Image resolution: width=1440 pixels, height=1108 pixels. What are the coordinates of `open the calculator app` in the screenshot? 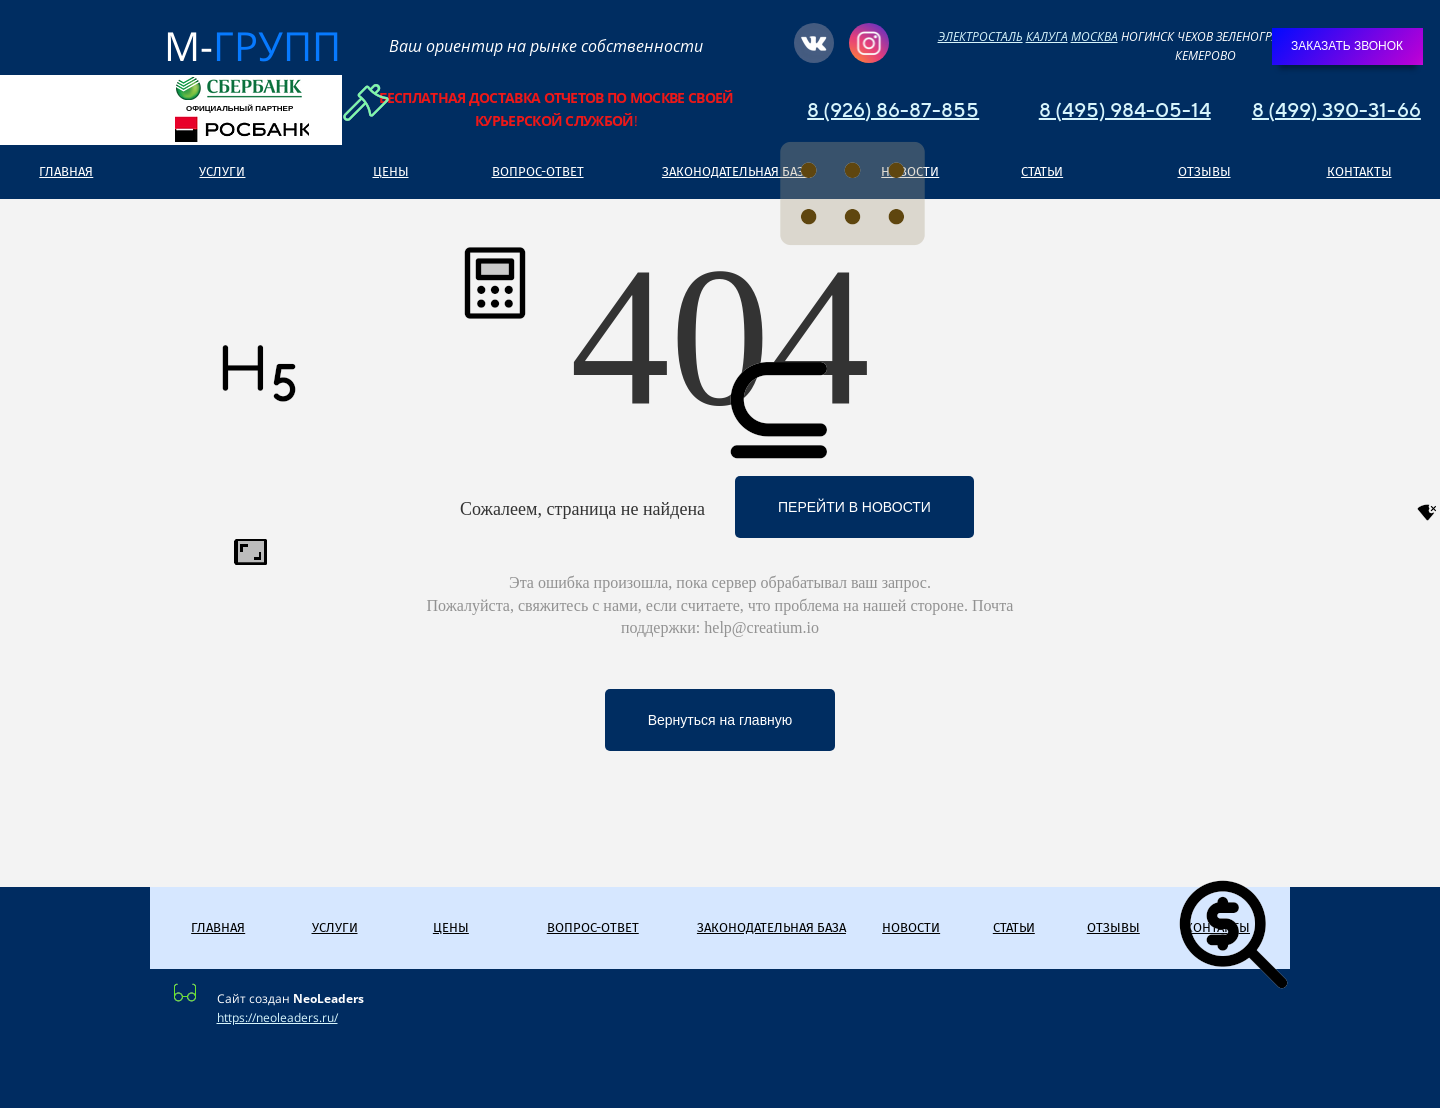 It's located at (495, 283).